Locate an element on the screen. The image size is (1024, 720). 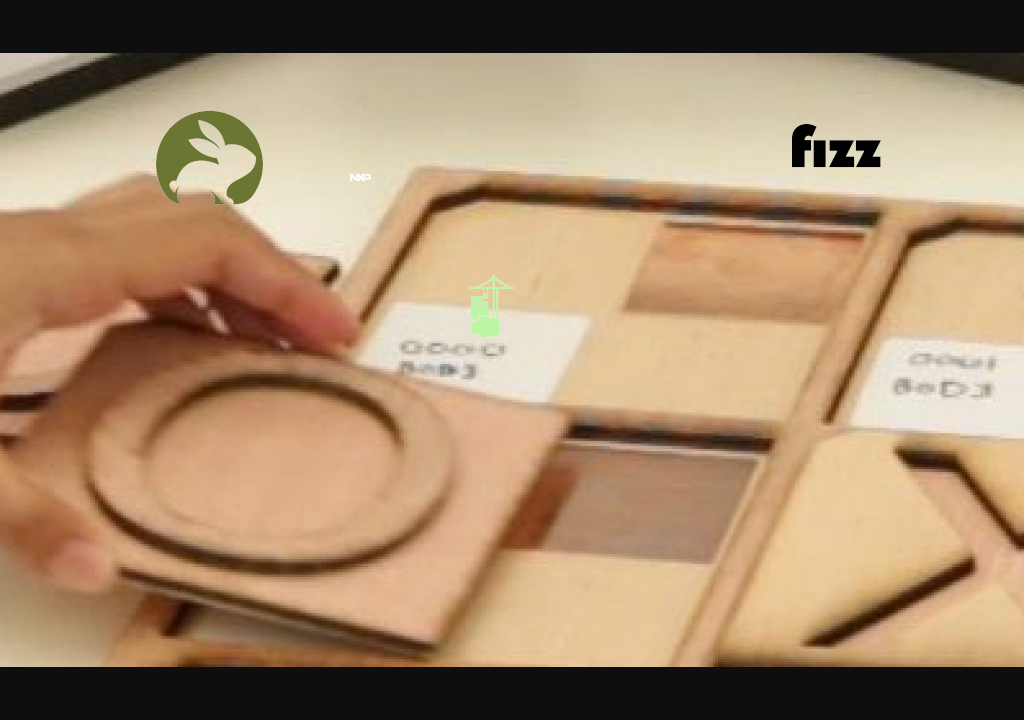
coderabbit logo - ai-powered code review platform is located at coordinates (209, 157).